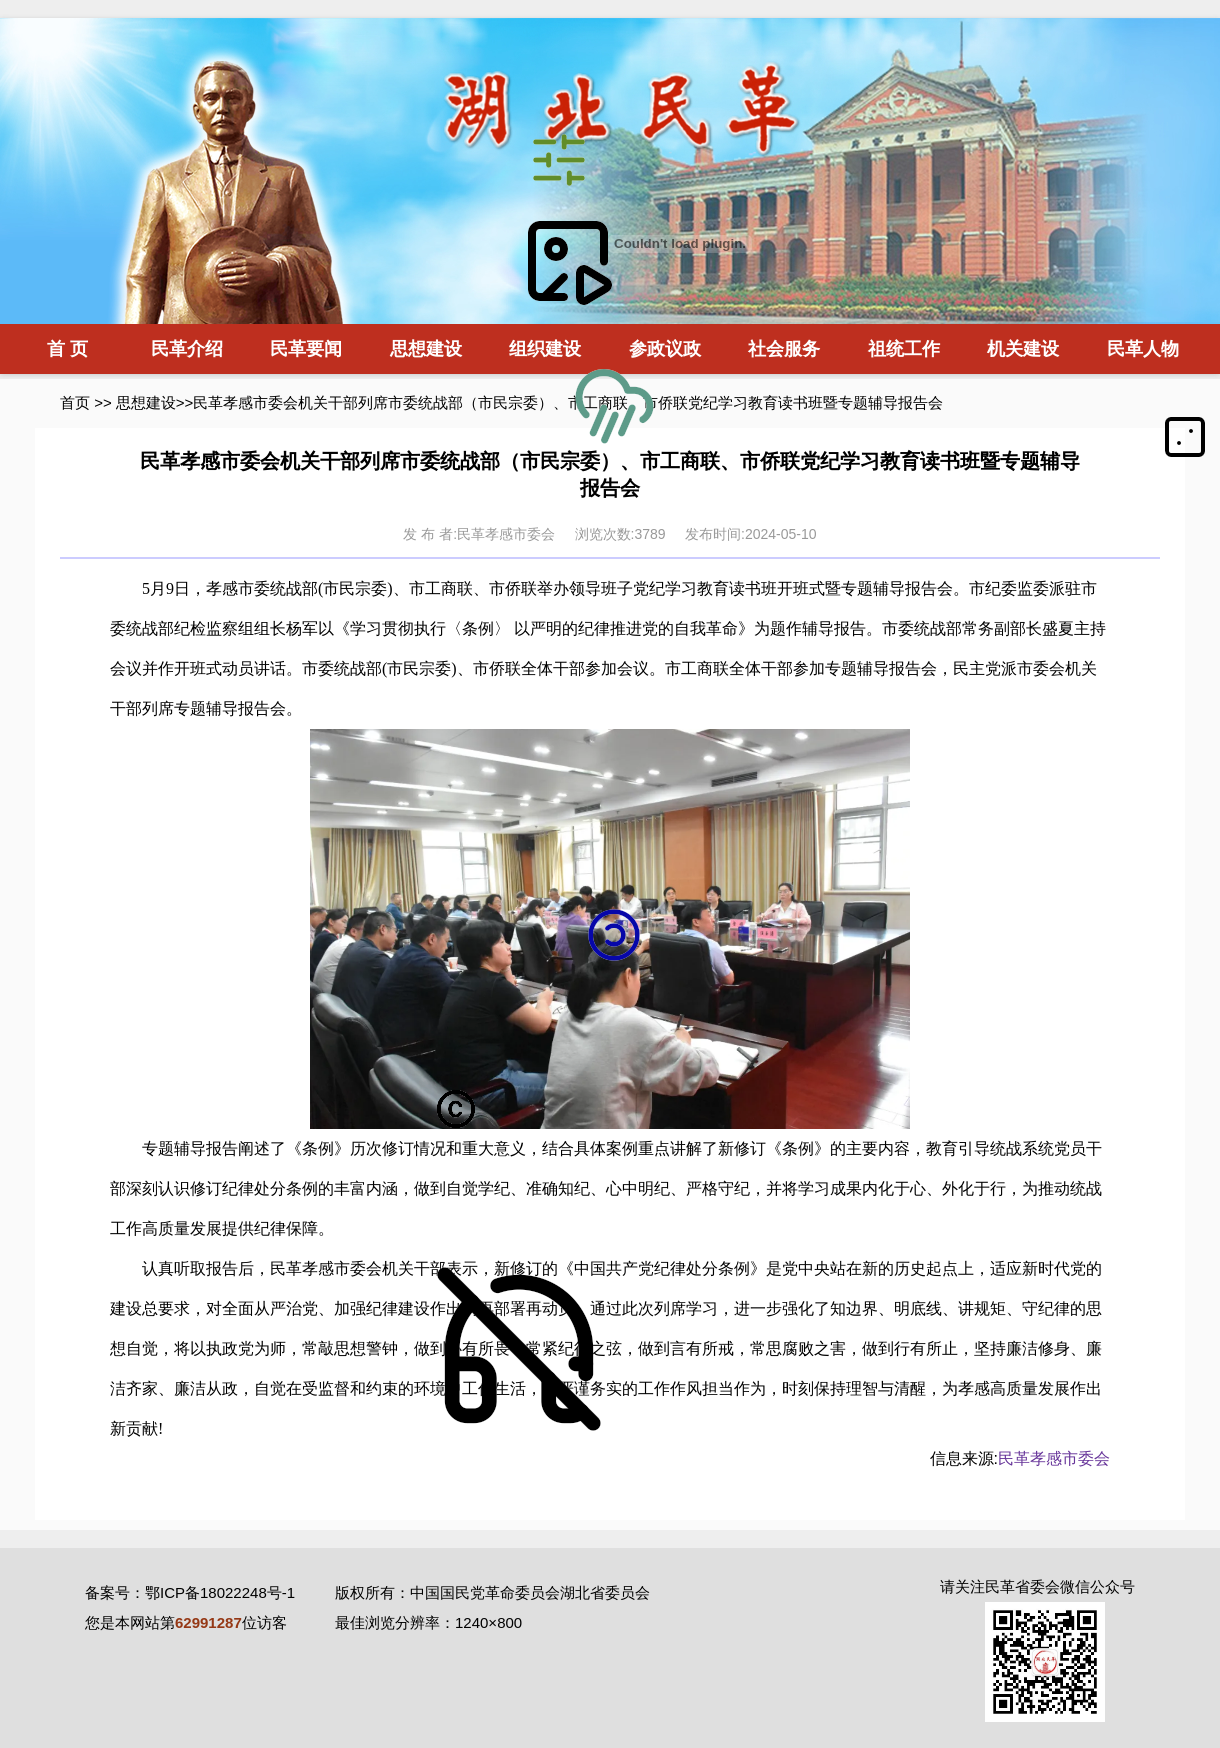  I want to click on indicates rainy and windy weather conditions, so click(614, 404).